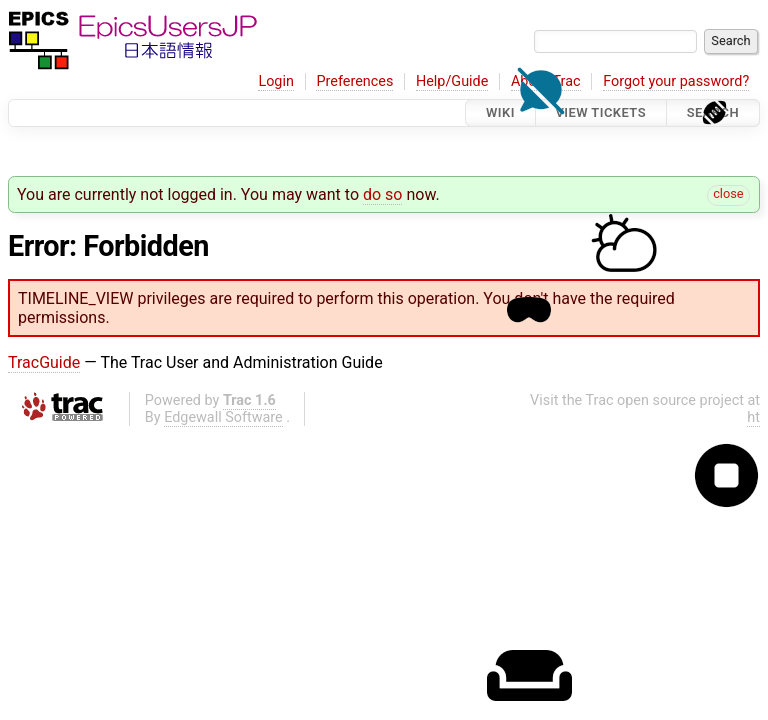 The width and height of the screenshot is (768, 720). Describe the element at coordinates (529, 309) in the screenshot. I see `access apple vision pro settings` at that location.